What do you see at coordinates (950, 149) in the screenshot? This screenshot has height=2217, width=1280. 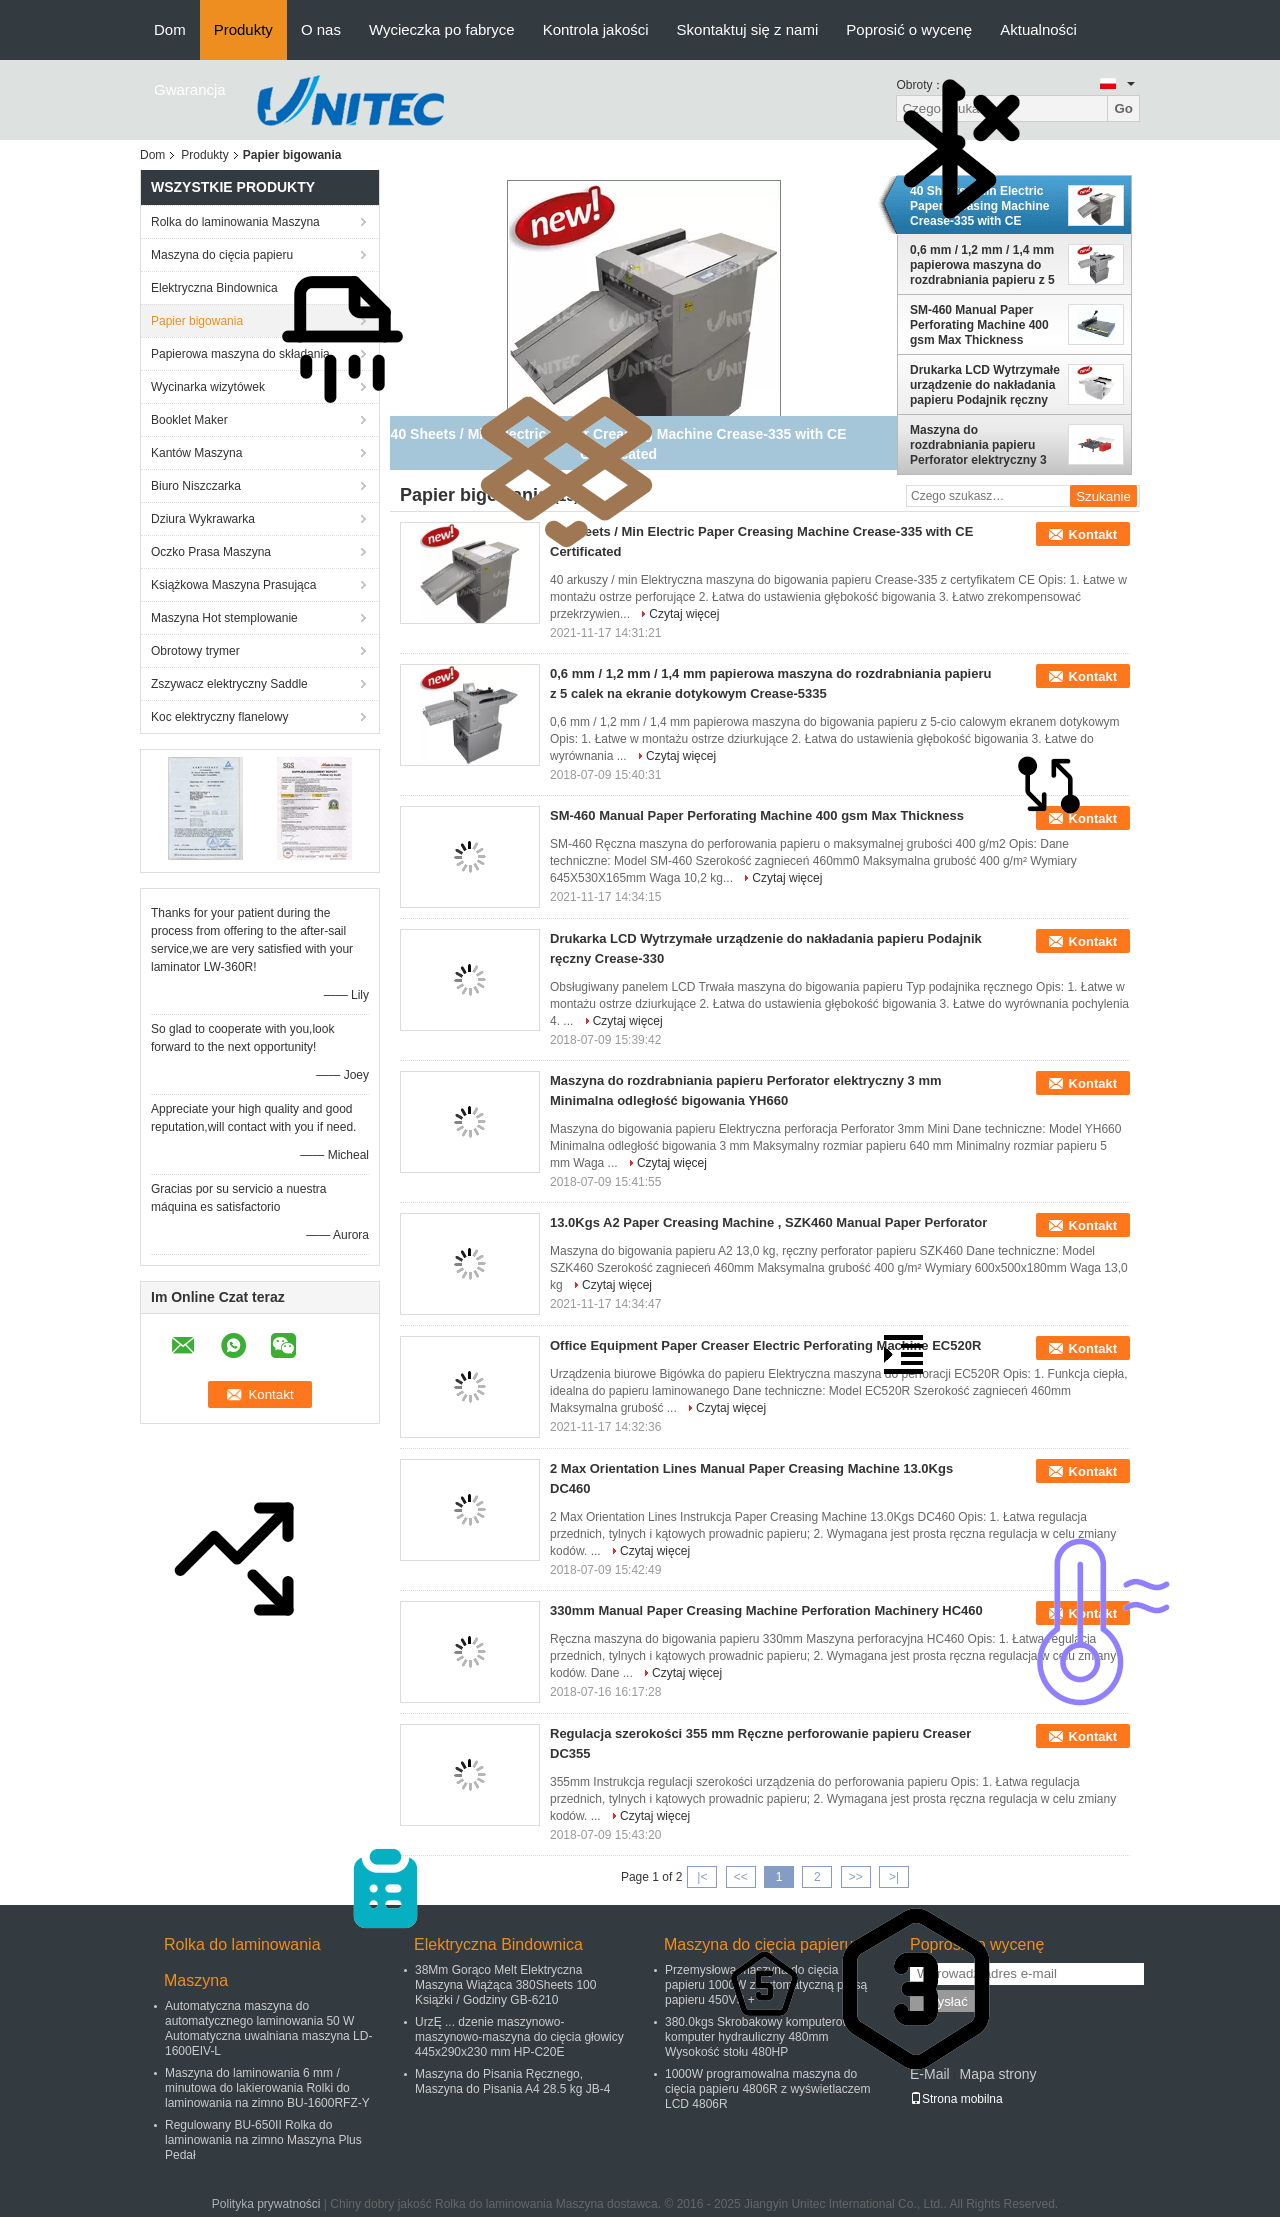 I see `bluetooth is disabled or turned off` at bounding box center [950, 149].